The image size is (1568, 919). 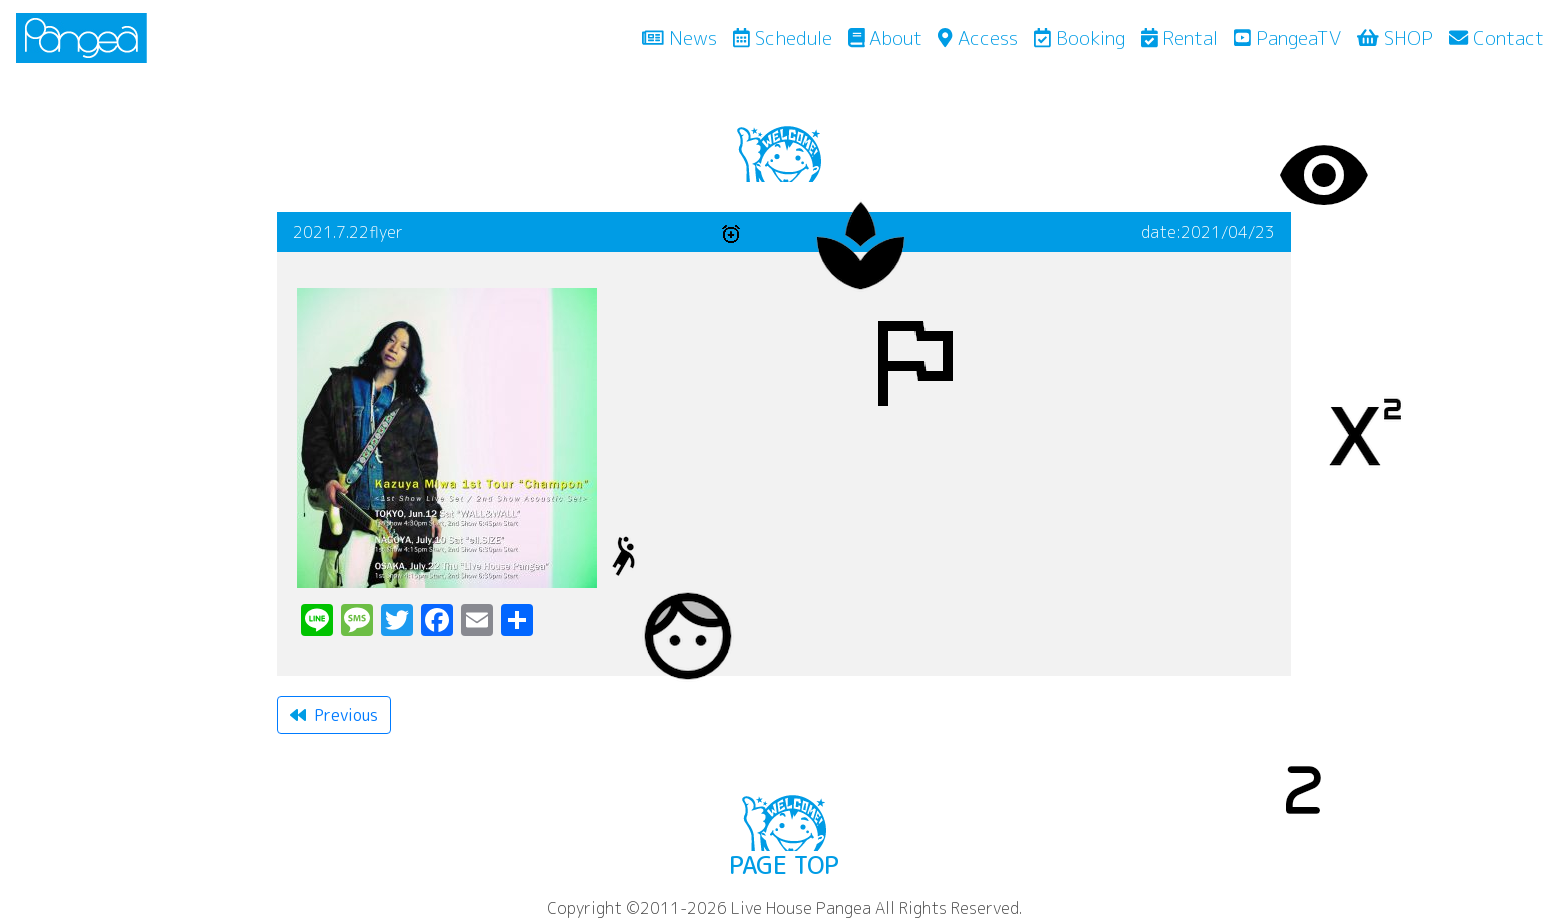 What do you see at coordinates (1324, 175) in the screenshot?
I see `view or preview content` at bounding box center [1324, 175].